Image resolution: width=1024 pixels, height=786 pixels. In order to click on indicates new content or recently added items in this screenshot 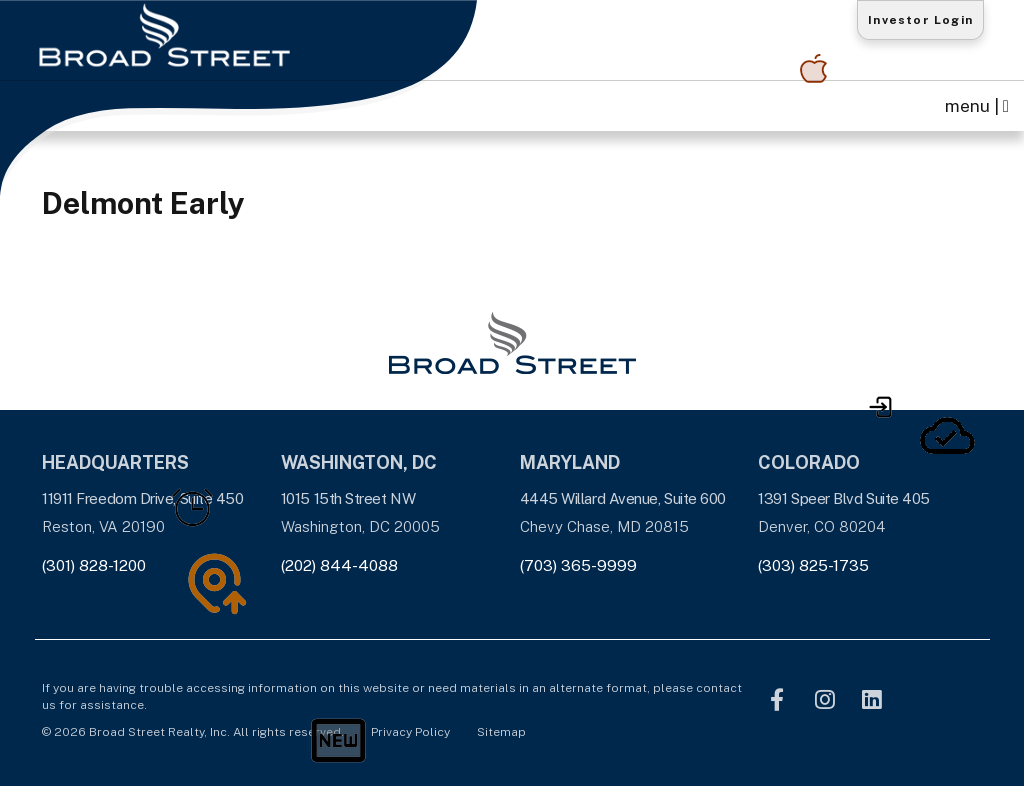, I will do `click(338, 740)`.